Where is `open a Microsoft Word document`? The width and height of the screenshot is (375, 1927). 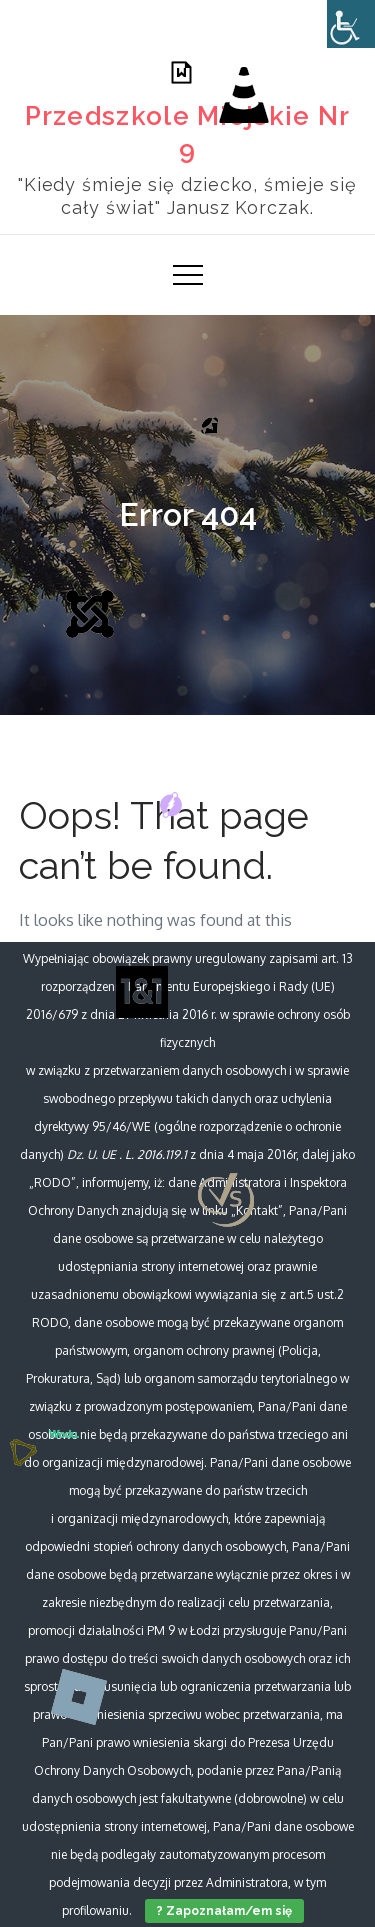
open a Microsoft Word document is located at coordinates (181, 72).